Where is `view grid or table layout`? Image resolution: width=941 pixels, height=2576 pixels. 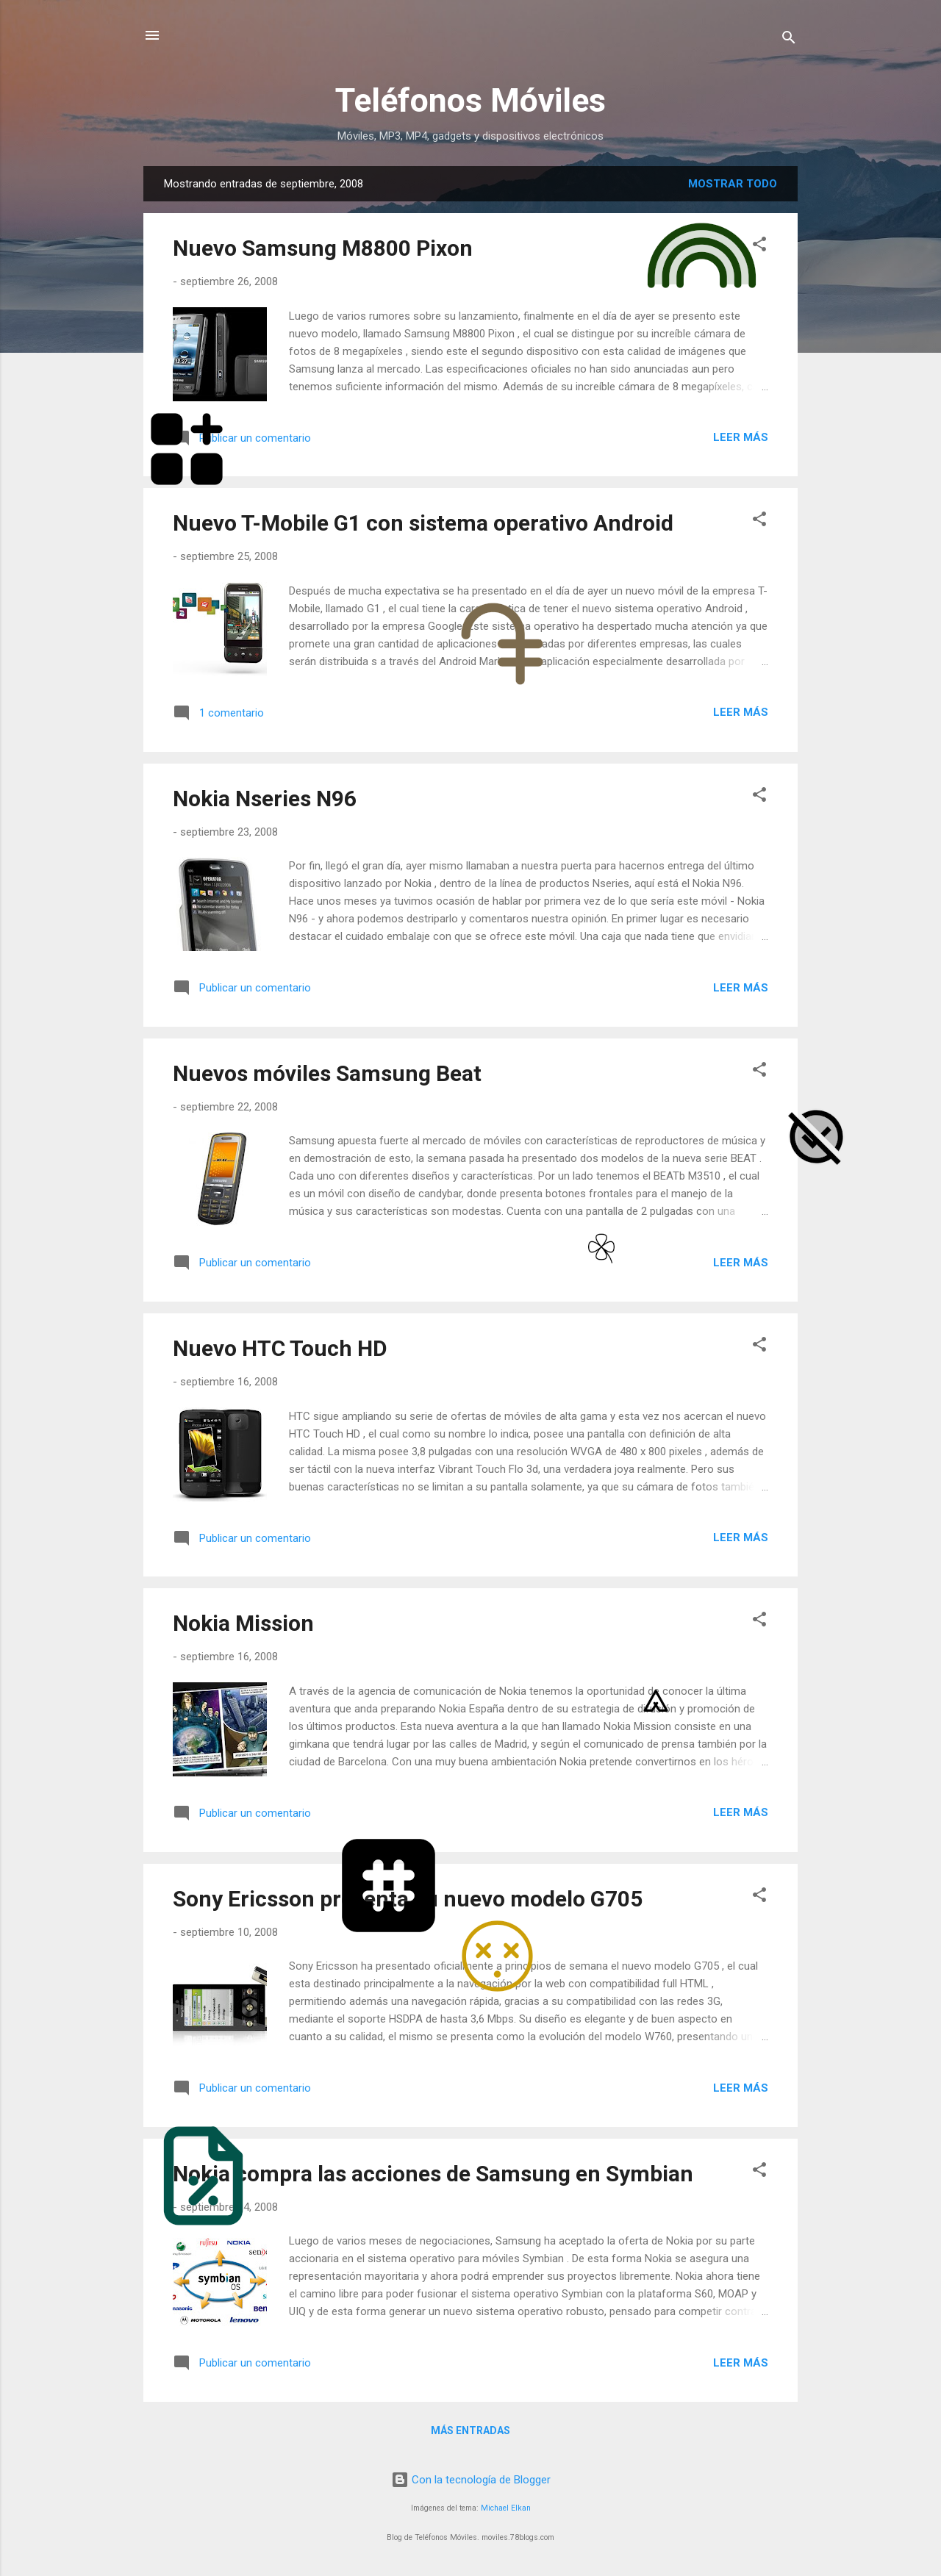 view grid or table layout is located at coordinates (388, 1885).